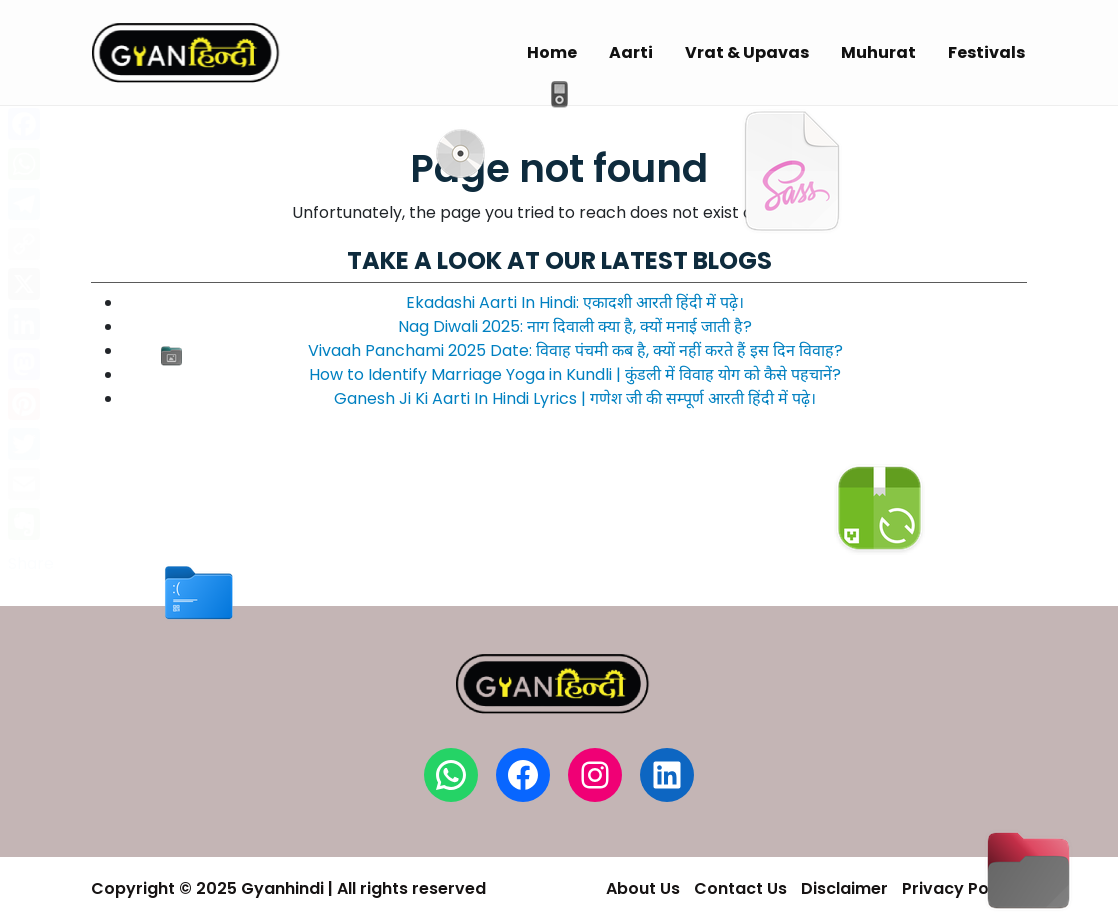 The width and height of the screenshot is (1118, 921). I want to click on scss stylesheet file, so click(792, 171).